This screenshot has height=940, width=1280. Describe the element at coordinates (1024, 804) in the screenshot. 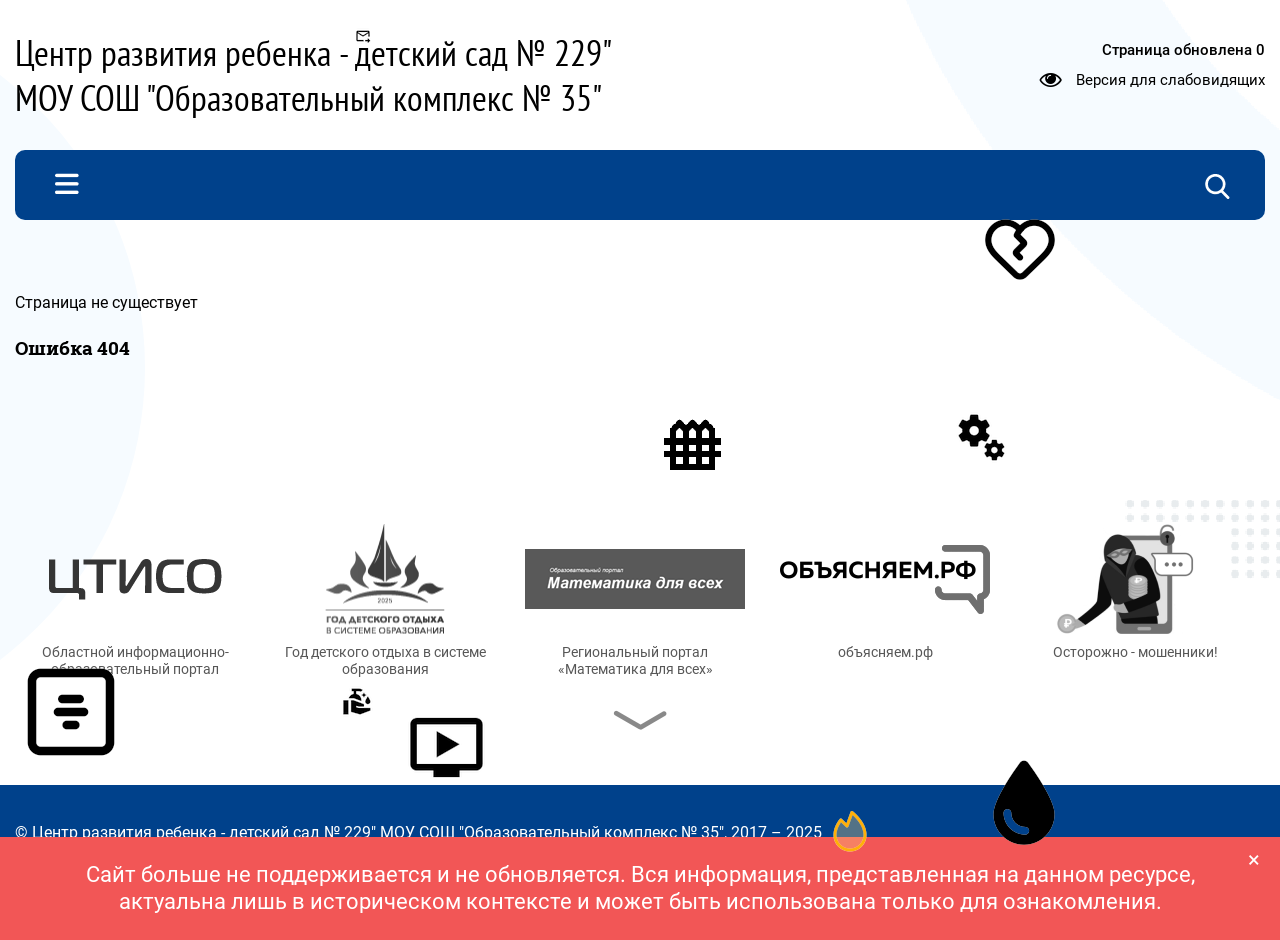

I see `adjust color or tint settings` at that location.